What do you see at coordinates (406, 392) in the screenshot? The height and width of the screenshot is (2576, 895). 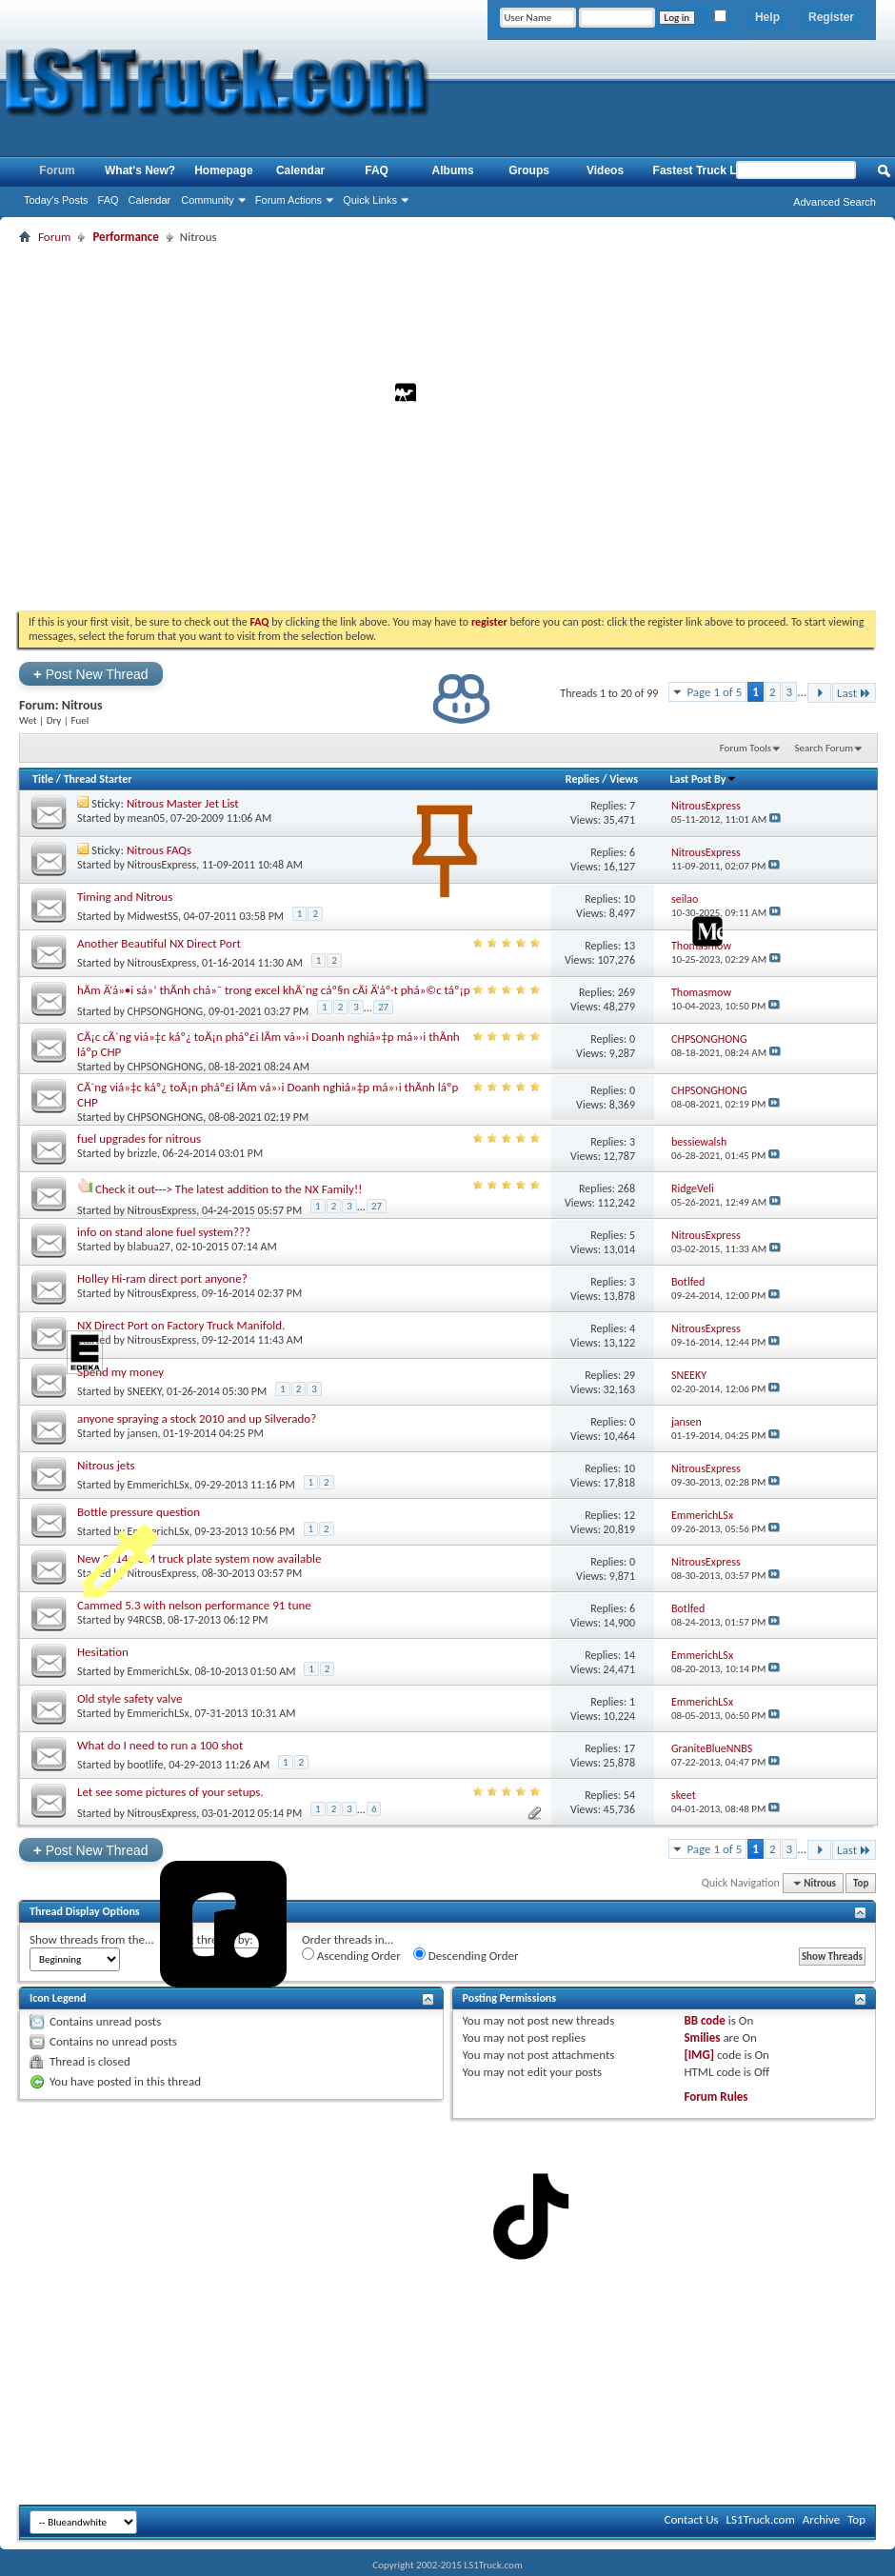 I see `OCaml programming language logo` at bounding box center [406, 392].